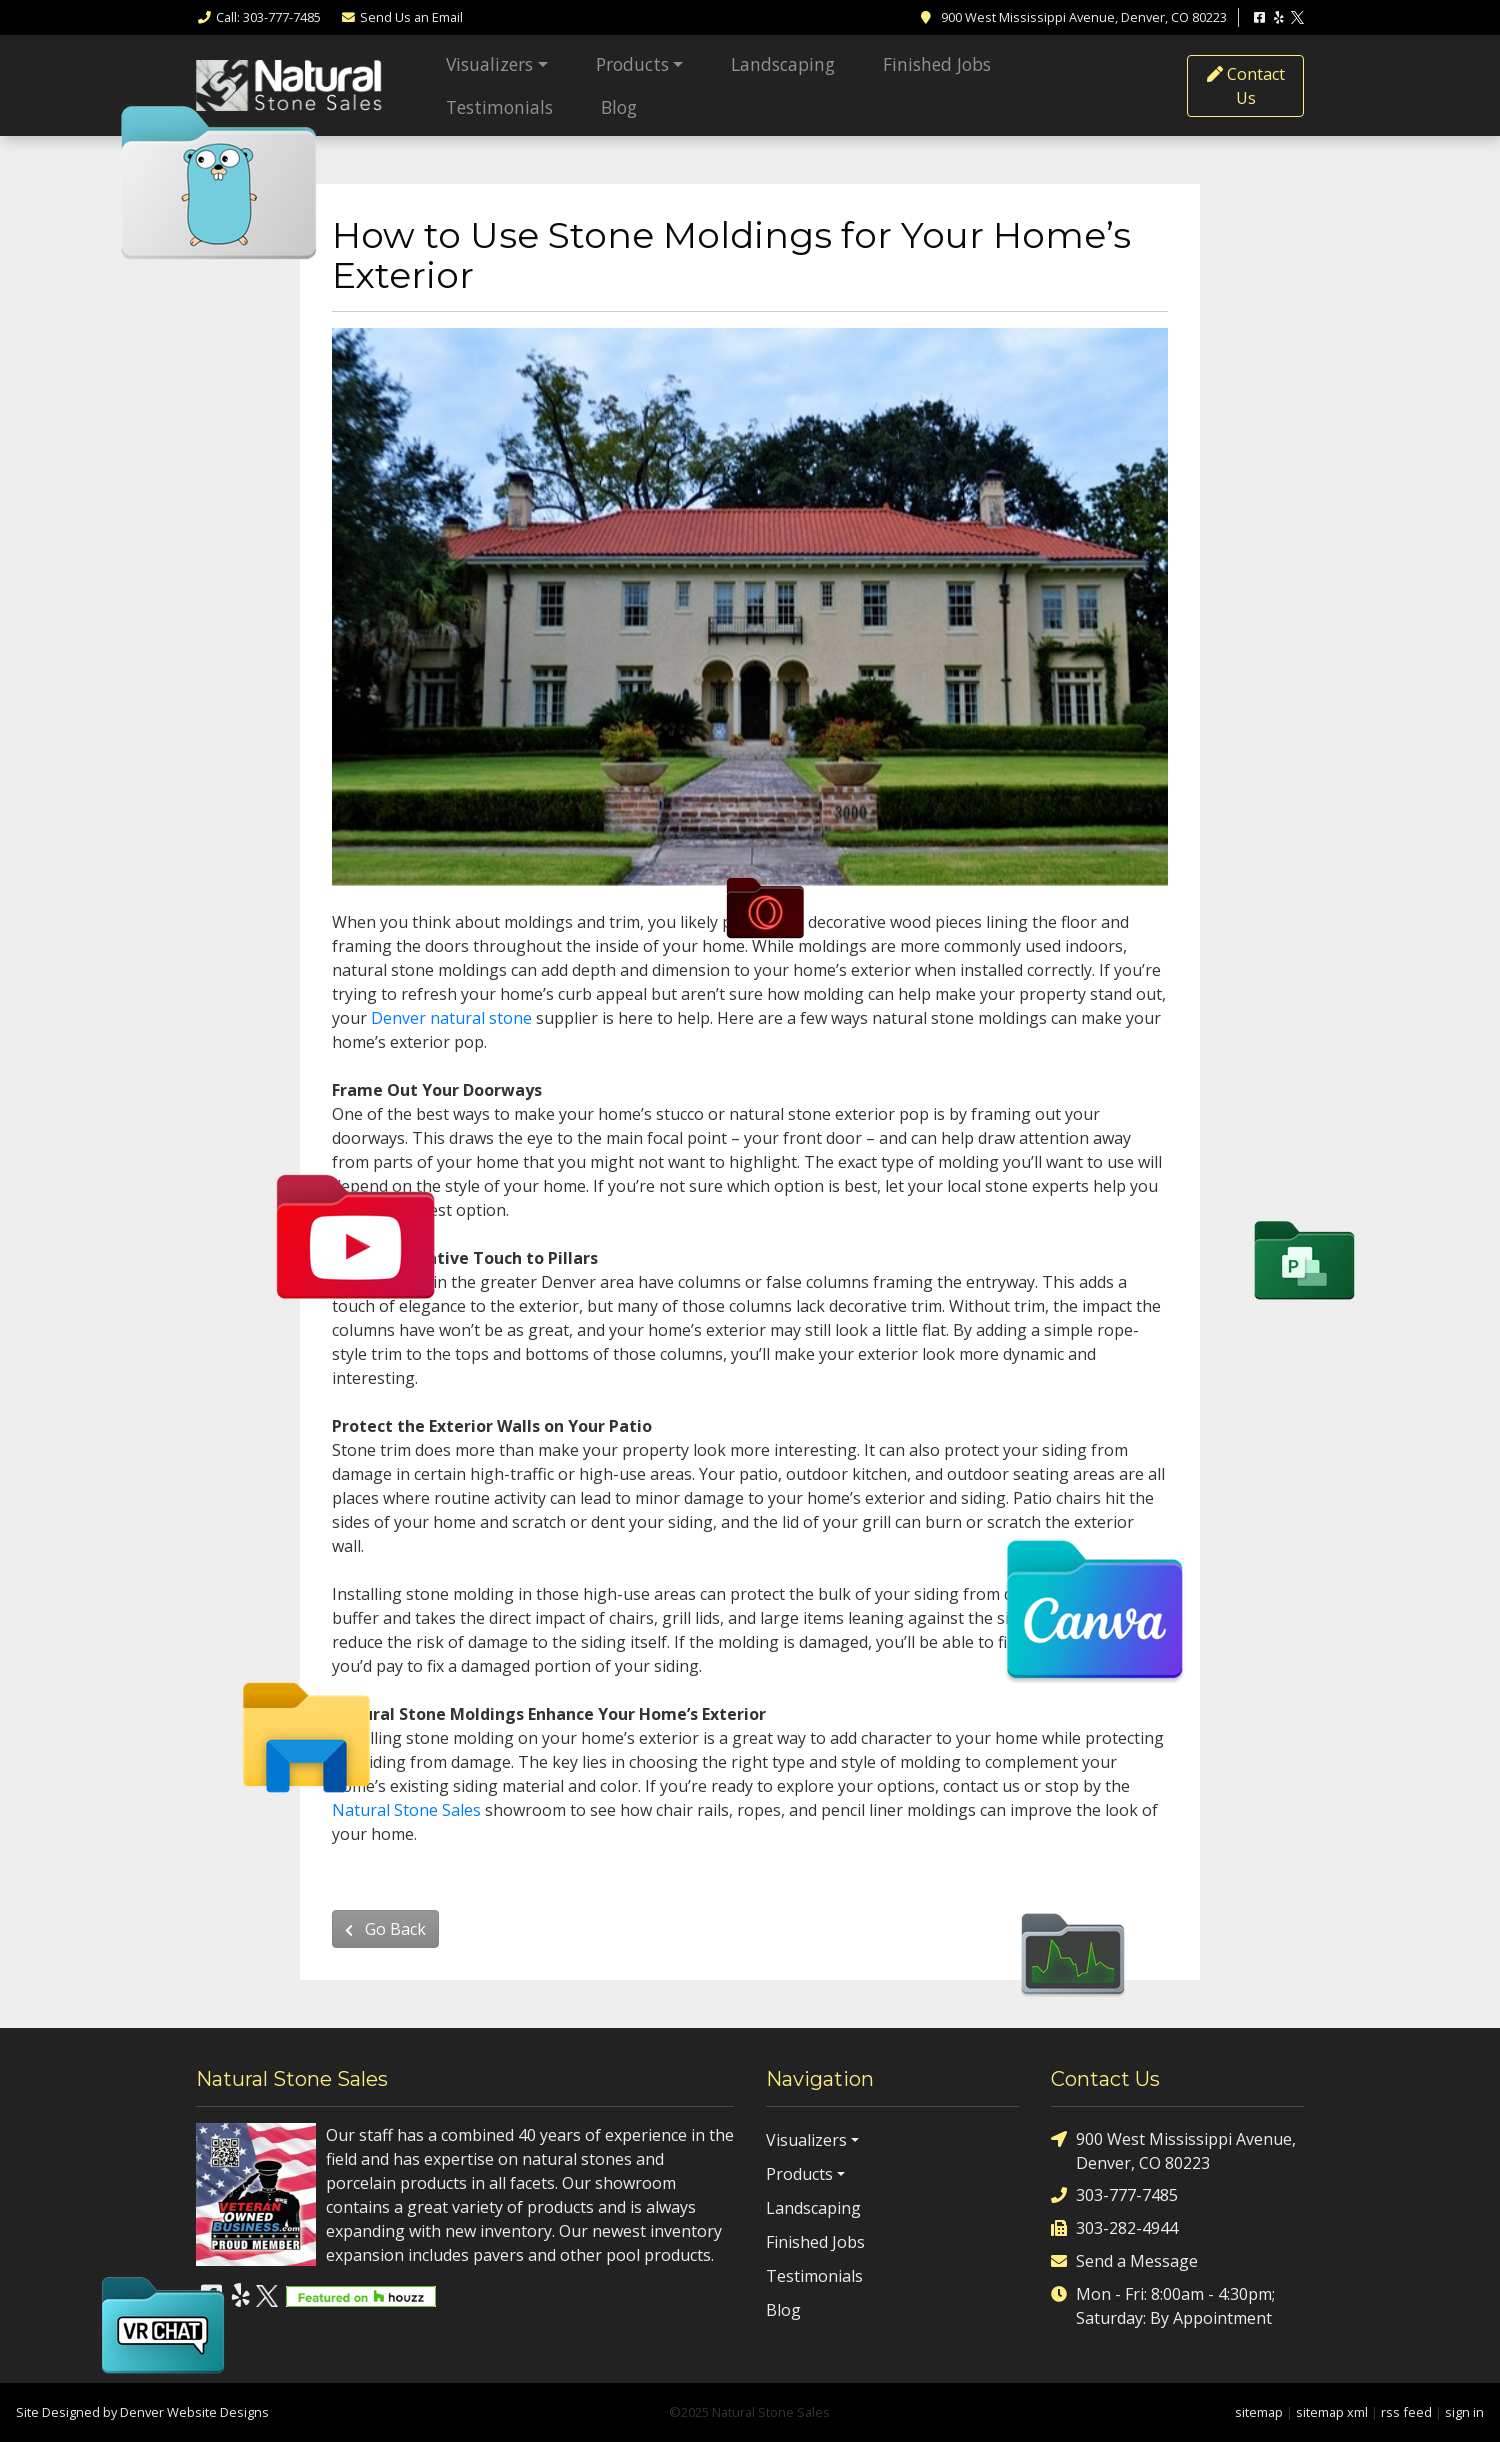 The height and width of the screenshot is (2442, 1500). Describe the element at coordinates (1304, 1263) in the screenshot. I see `open folder containing microsoft project files` at that location.